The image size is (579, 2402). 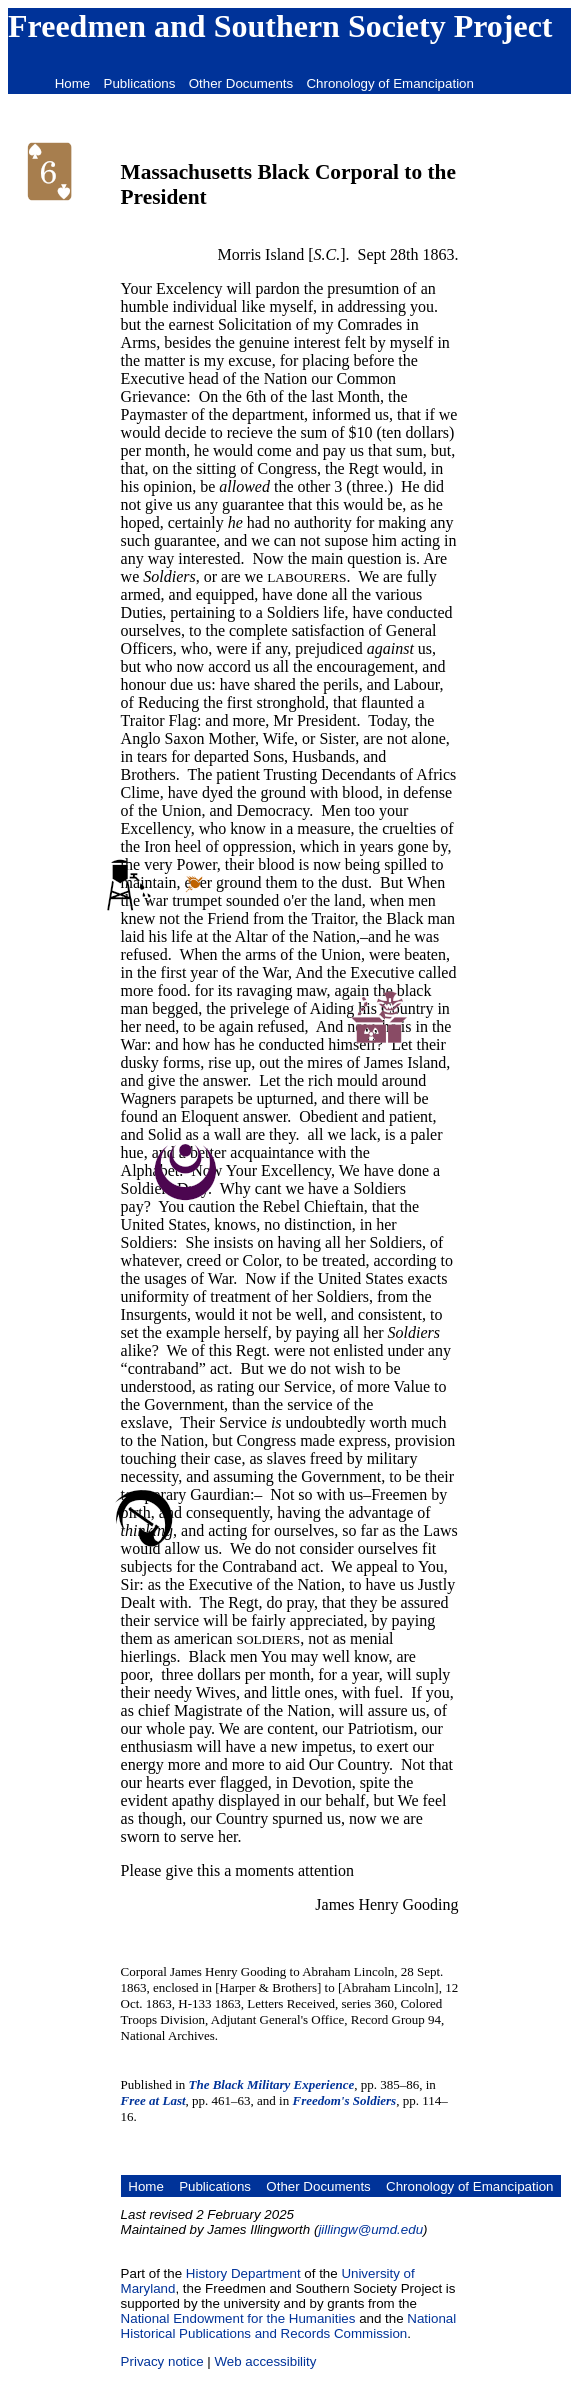 What do you see at coordinates (185, 1171) in the screenshot?
I see `indicates a loading or syncing state` at bounding box center [185, 1171].